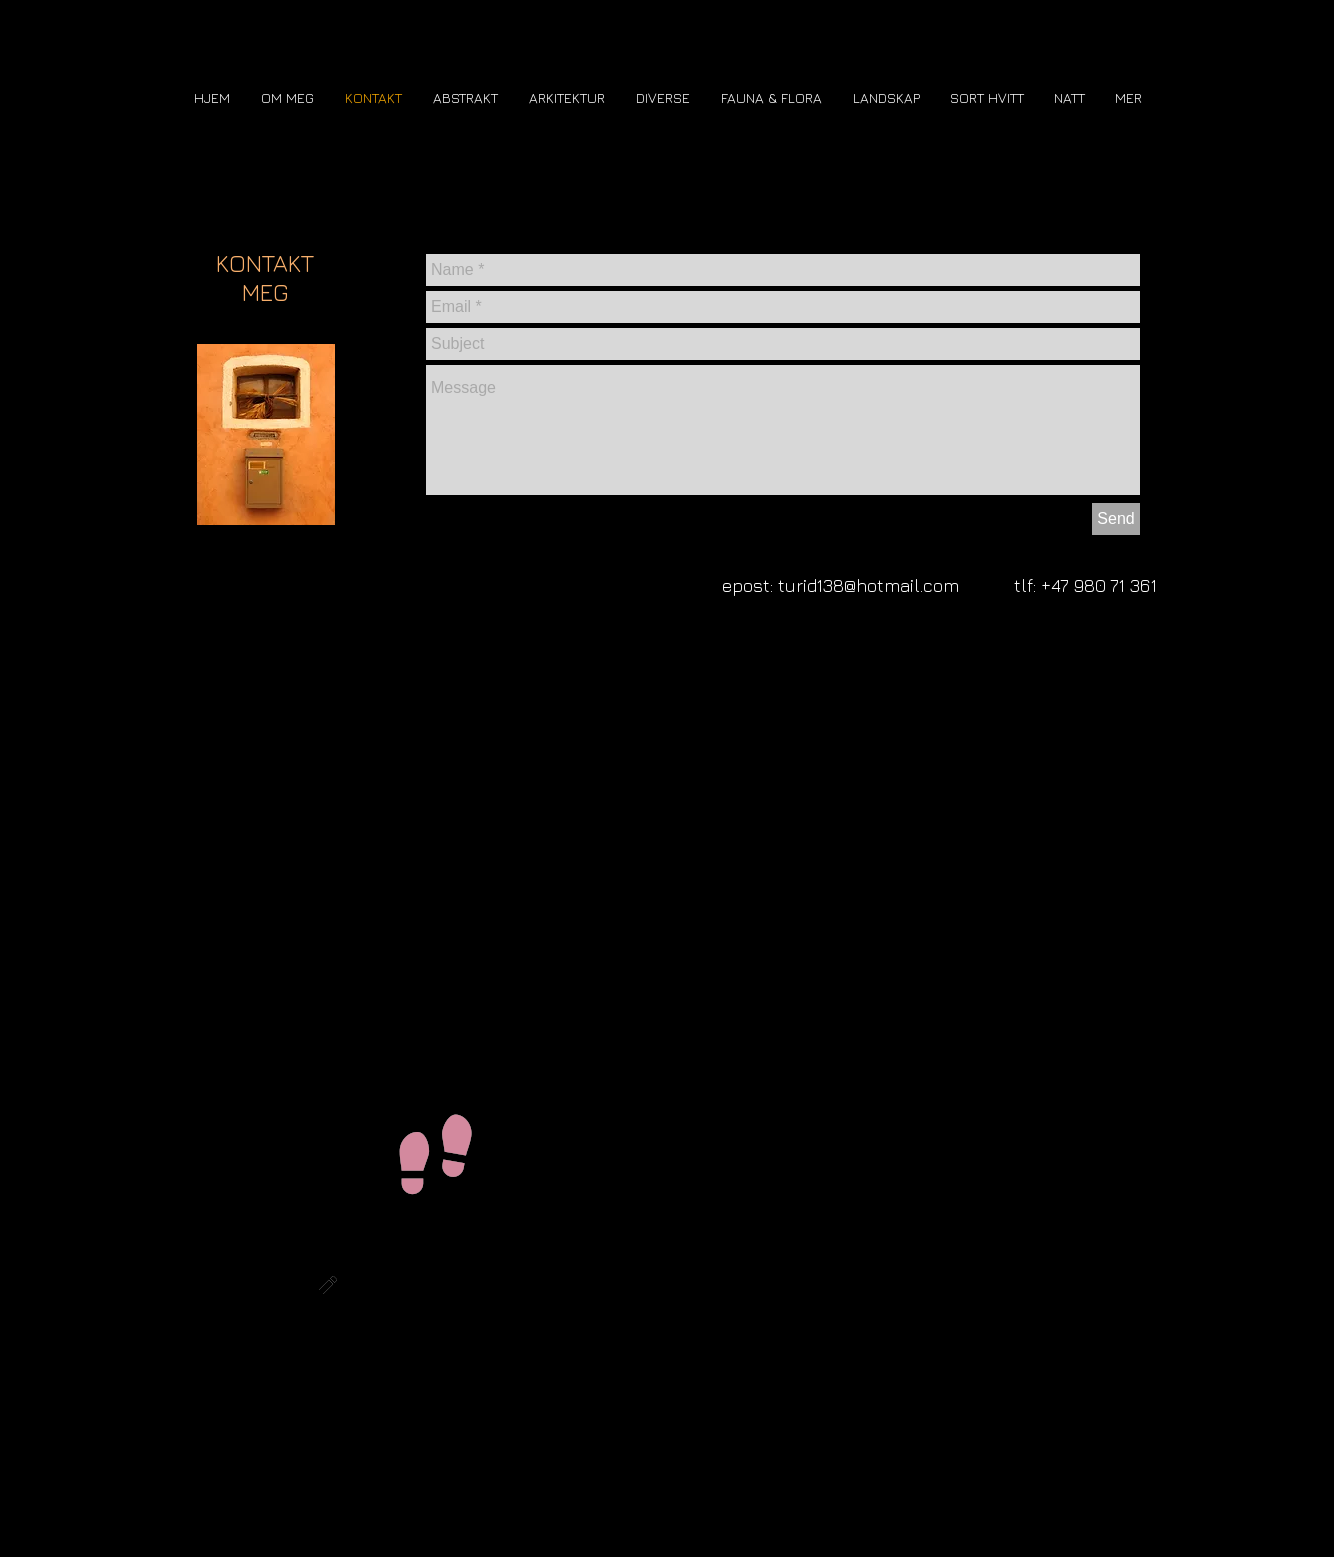 This screenshot has width=1334, height=1557. I want to click on edit content or text, so click(328, 1285).